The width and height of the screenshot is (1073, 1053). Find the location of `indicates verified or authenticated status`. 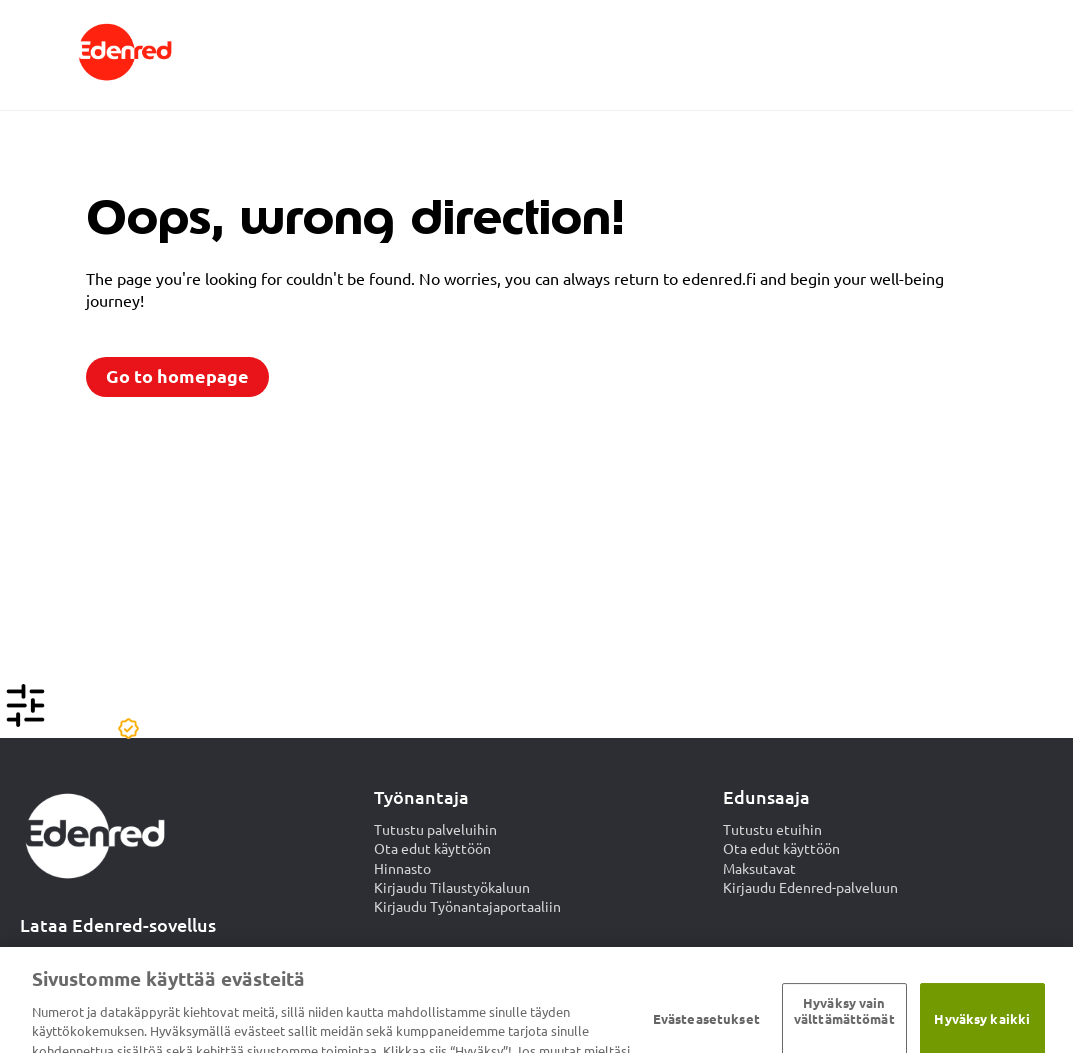

indicates verified or authenticated status is located at coordinates (128, 728).